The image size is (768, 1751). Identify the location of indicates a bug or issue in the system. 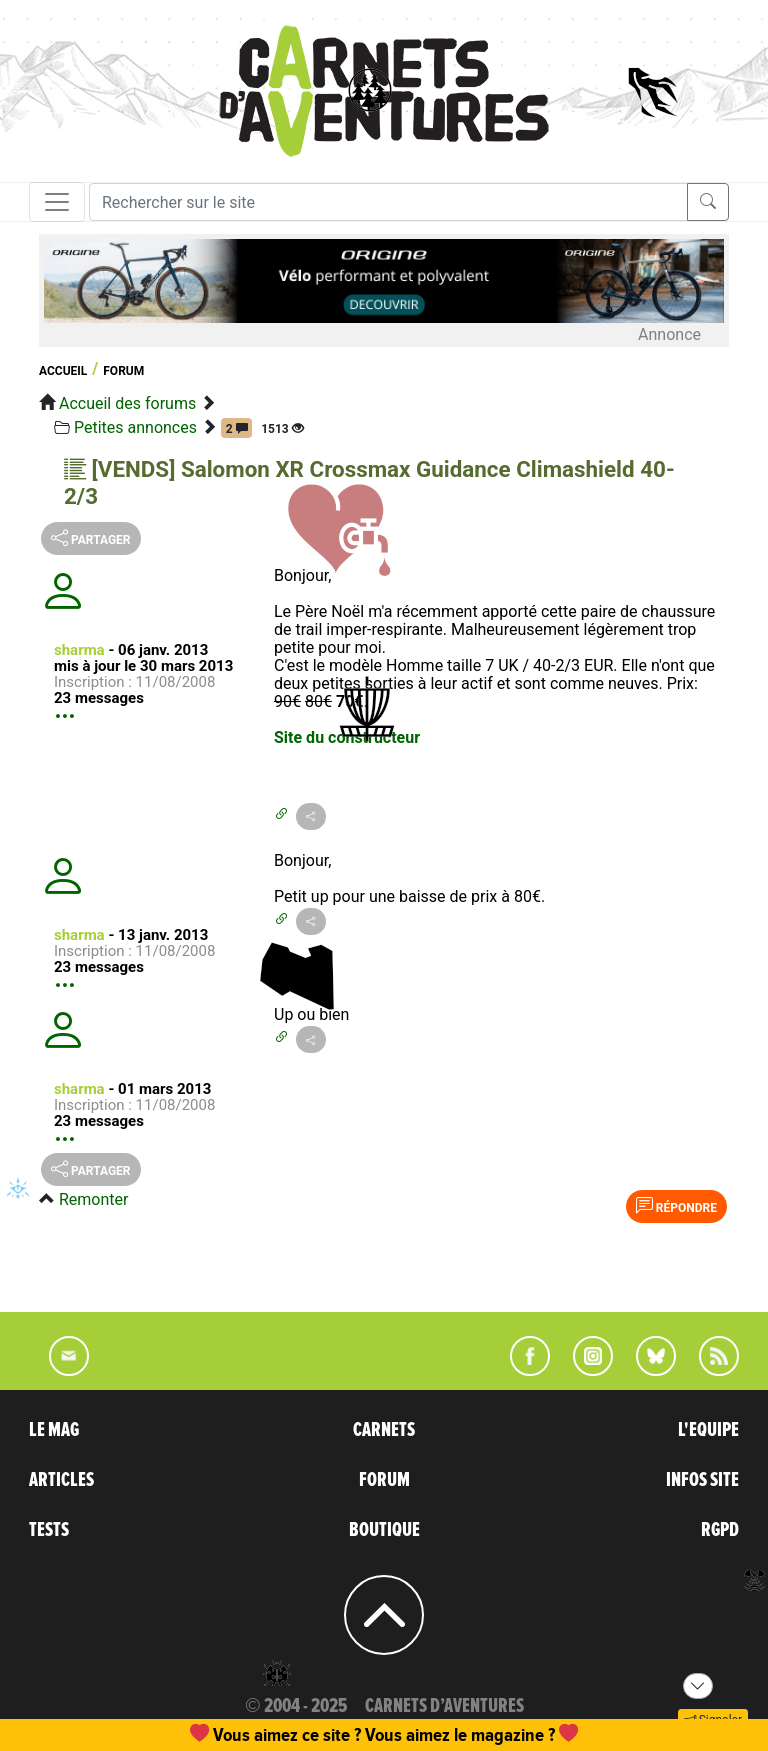
(277, 1674).